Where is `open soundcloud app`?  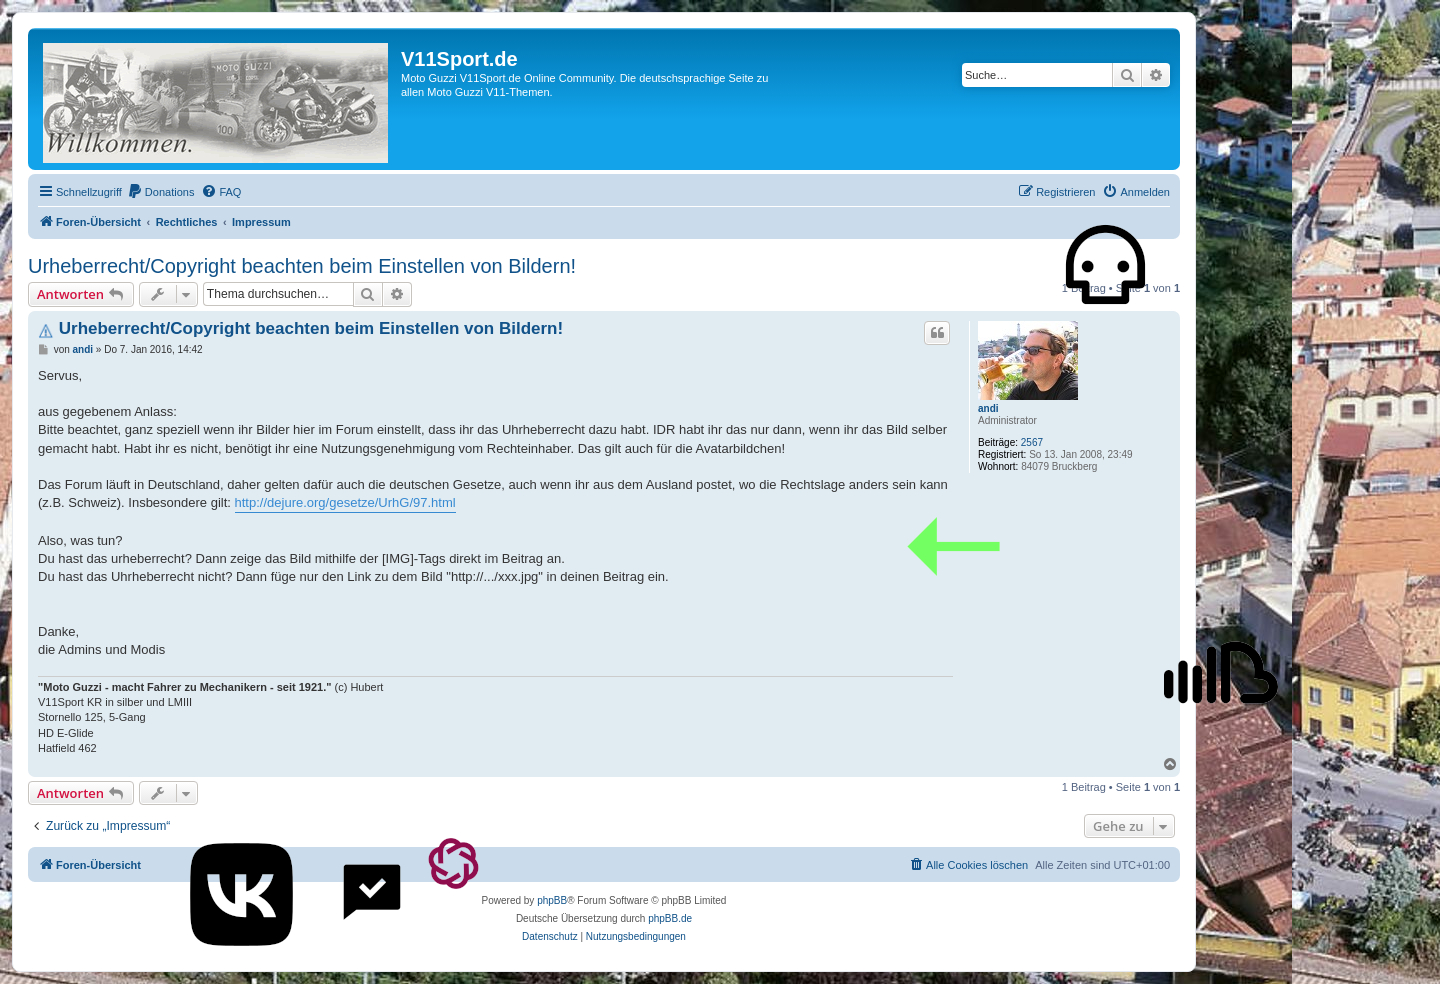 open soundcloud app is located at coordinates (1221, 670).